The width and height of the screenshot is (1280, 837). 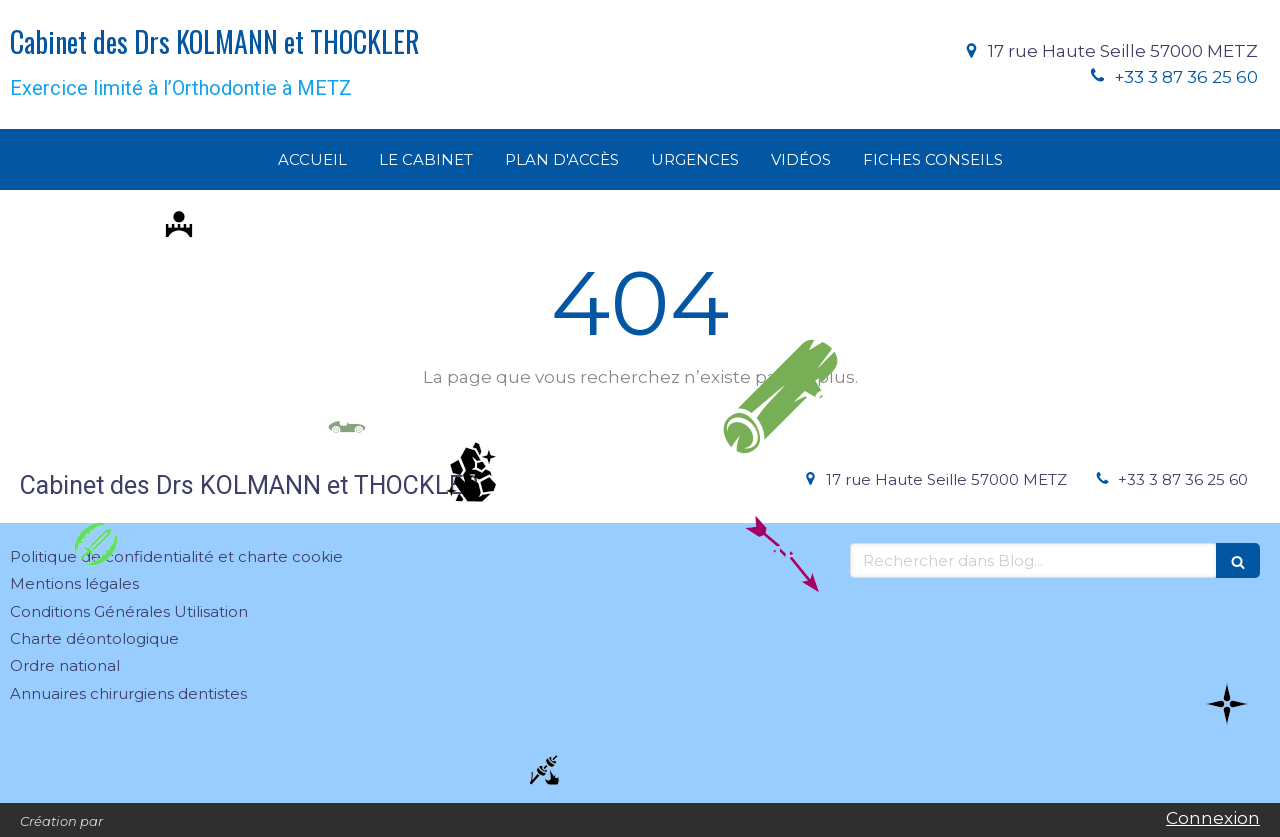 I want to click on travel to or view a bridge location, so click(x=179, y=224).